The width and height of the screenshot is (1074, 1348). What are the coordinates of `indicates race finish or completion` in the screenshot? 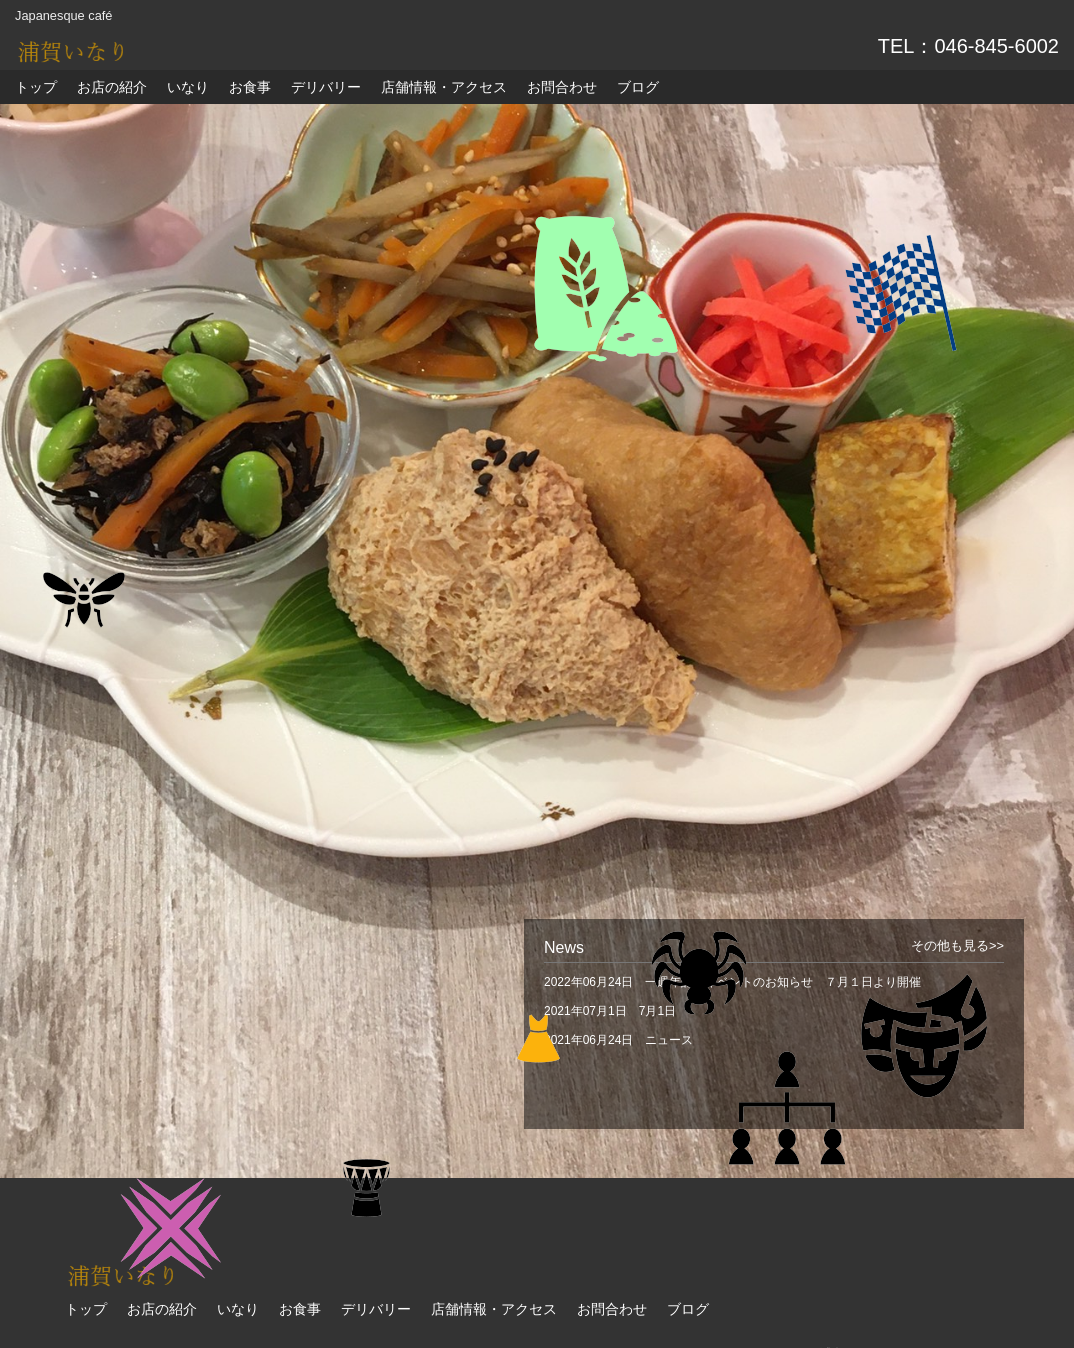 It's located at (901, 293).